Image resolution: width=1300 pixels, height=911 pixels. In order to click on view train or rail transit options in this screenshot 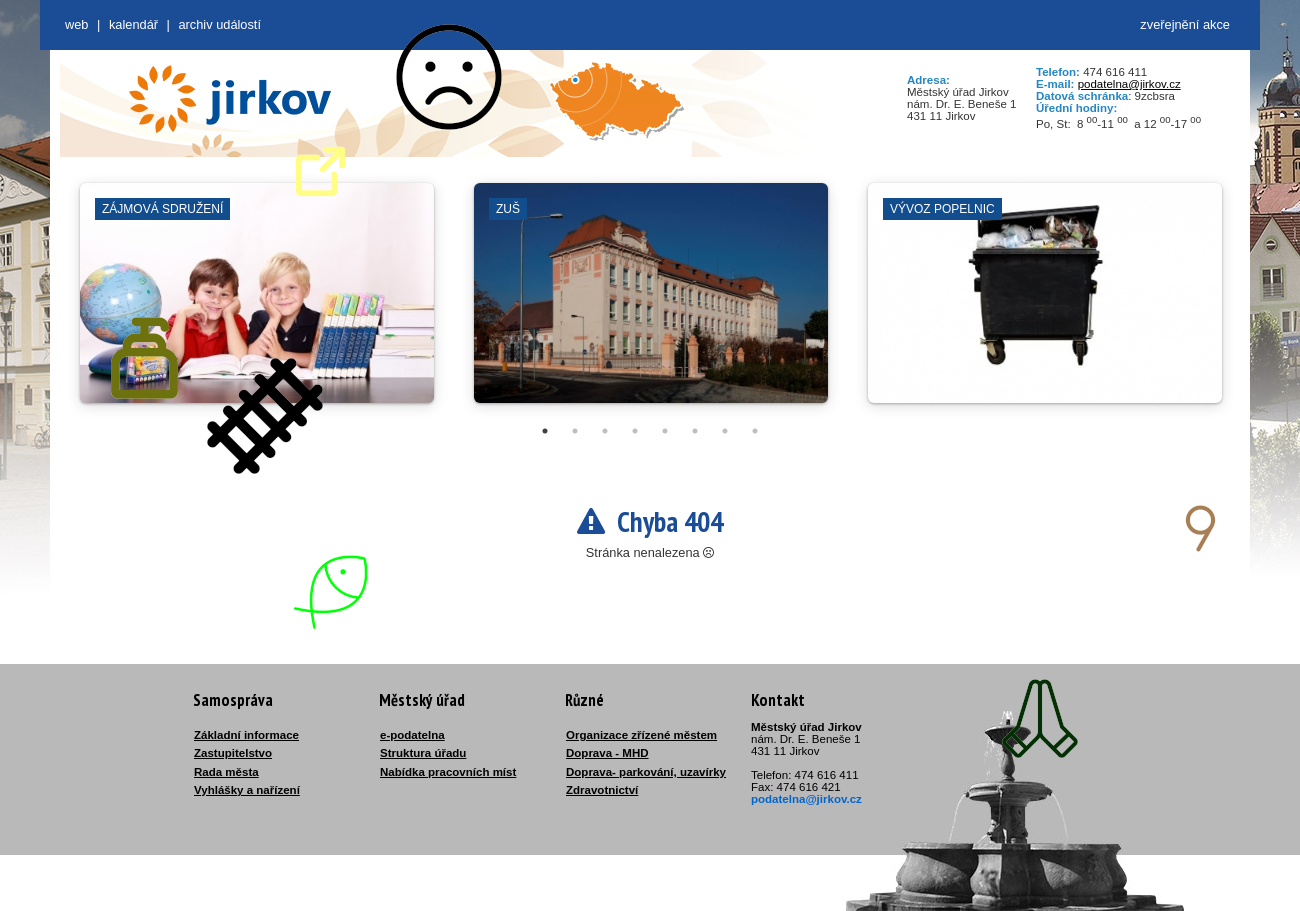, I will do `click(265, 416)`.